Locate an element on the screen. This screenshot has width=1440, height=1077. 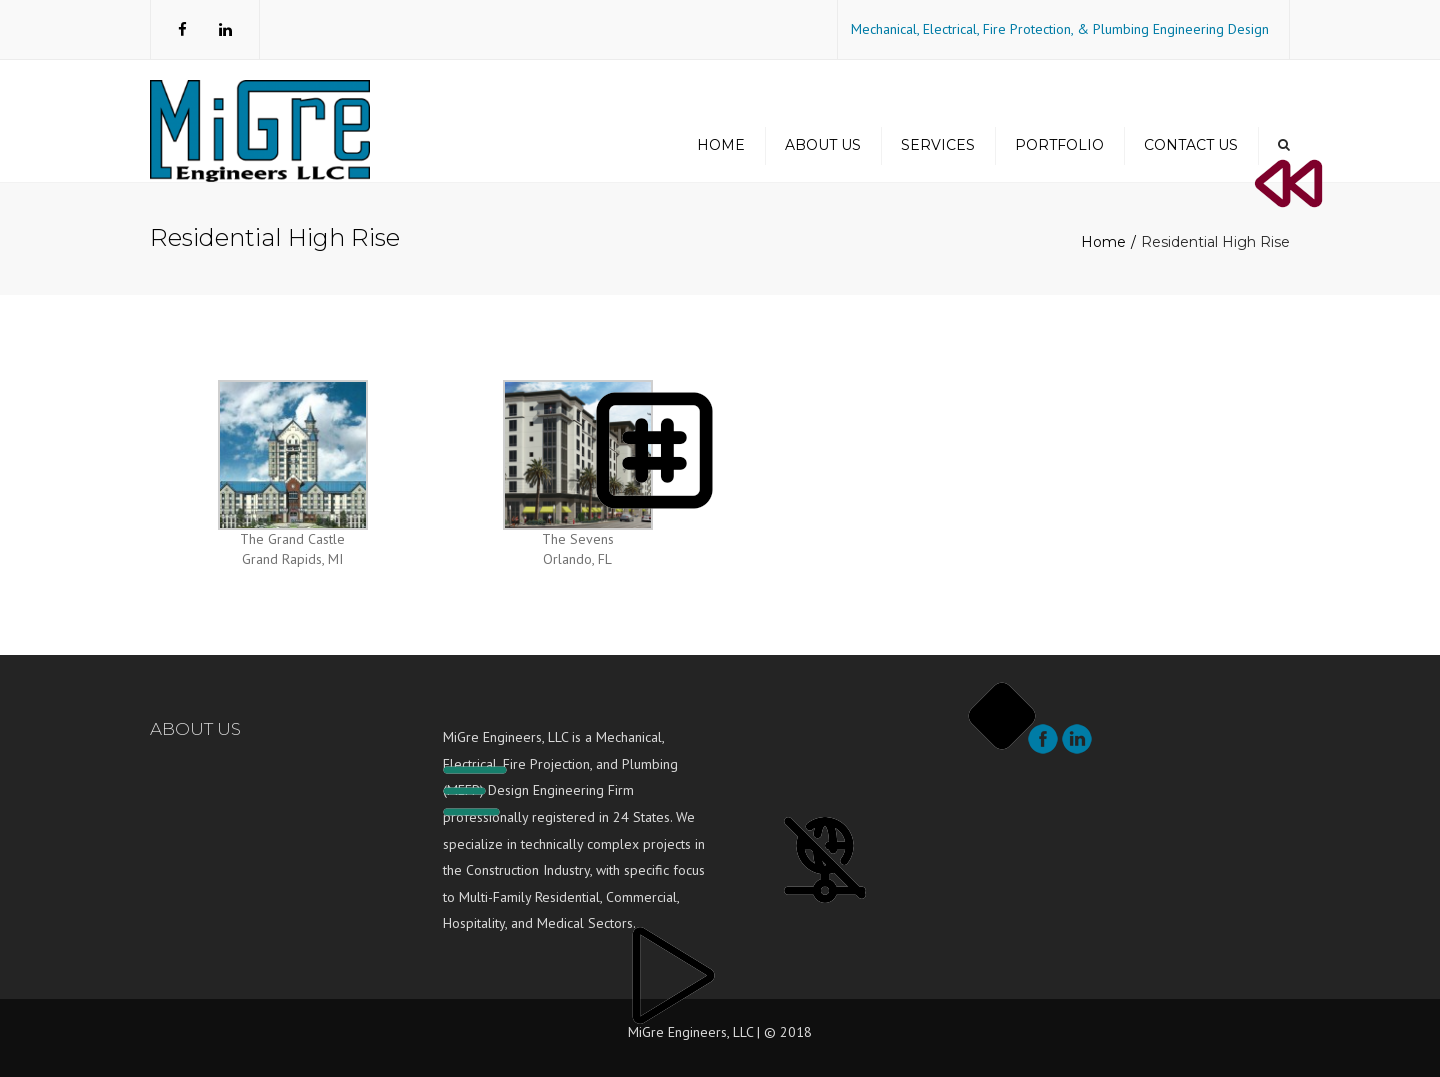
view grid or pattern layout options is located at coordinates (654, 450).